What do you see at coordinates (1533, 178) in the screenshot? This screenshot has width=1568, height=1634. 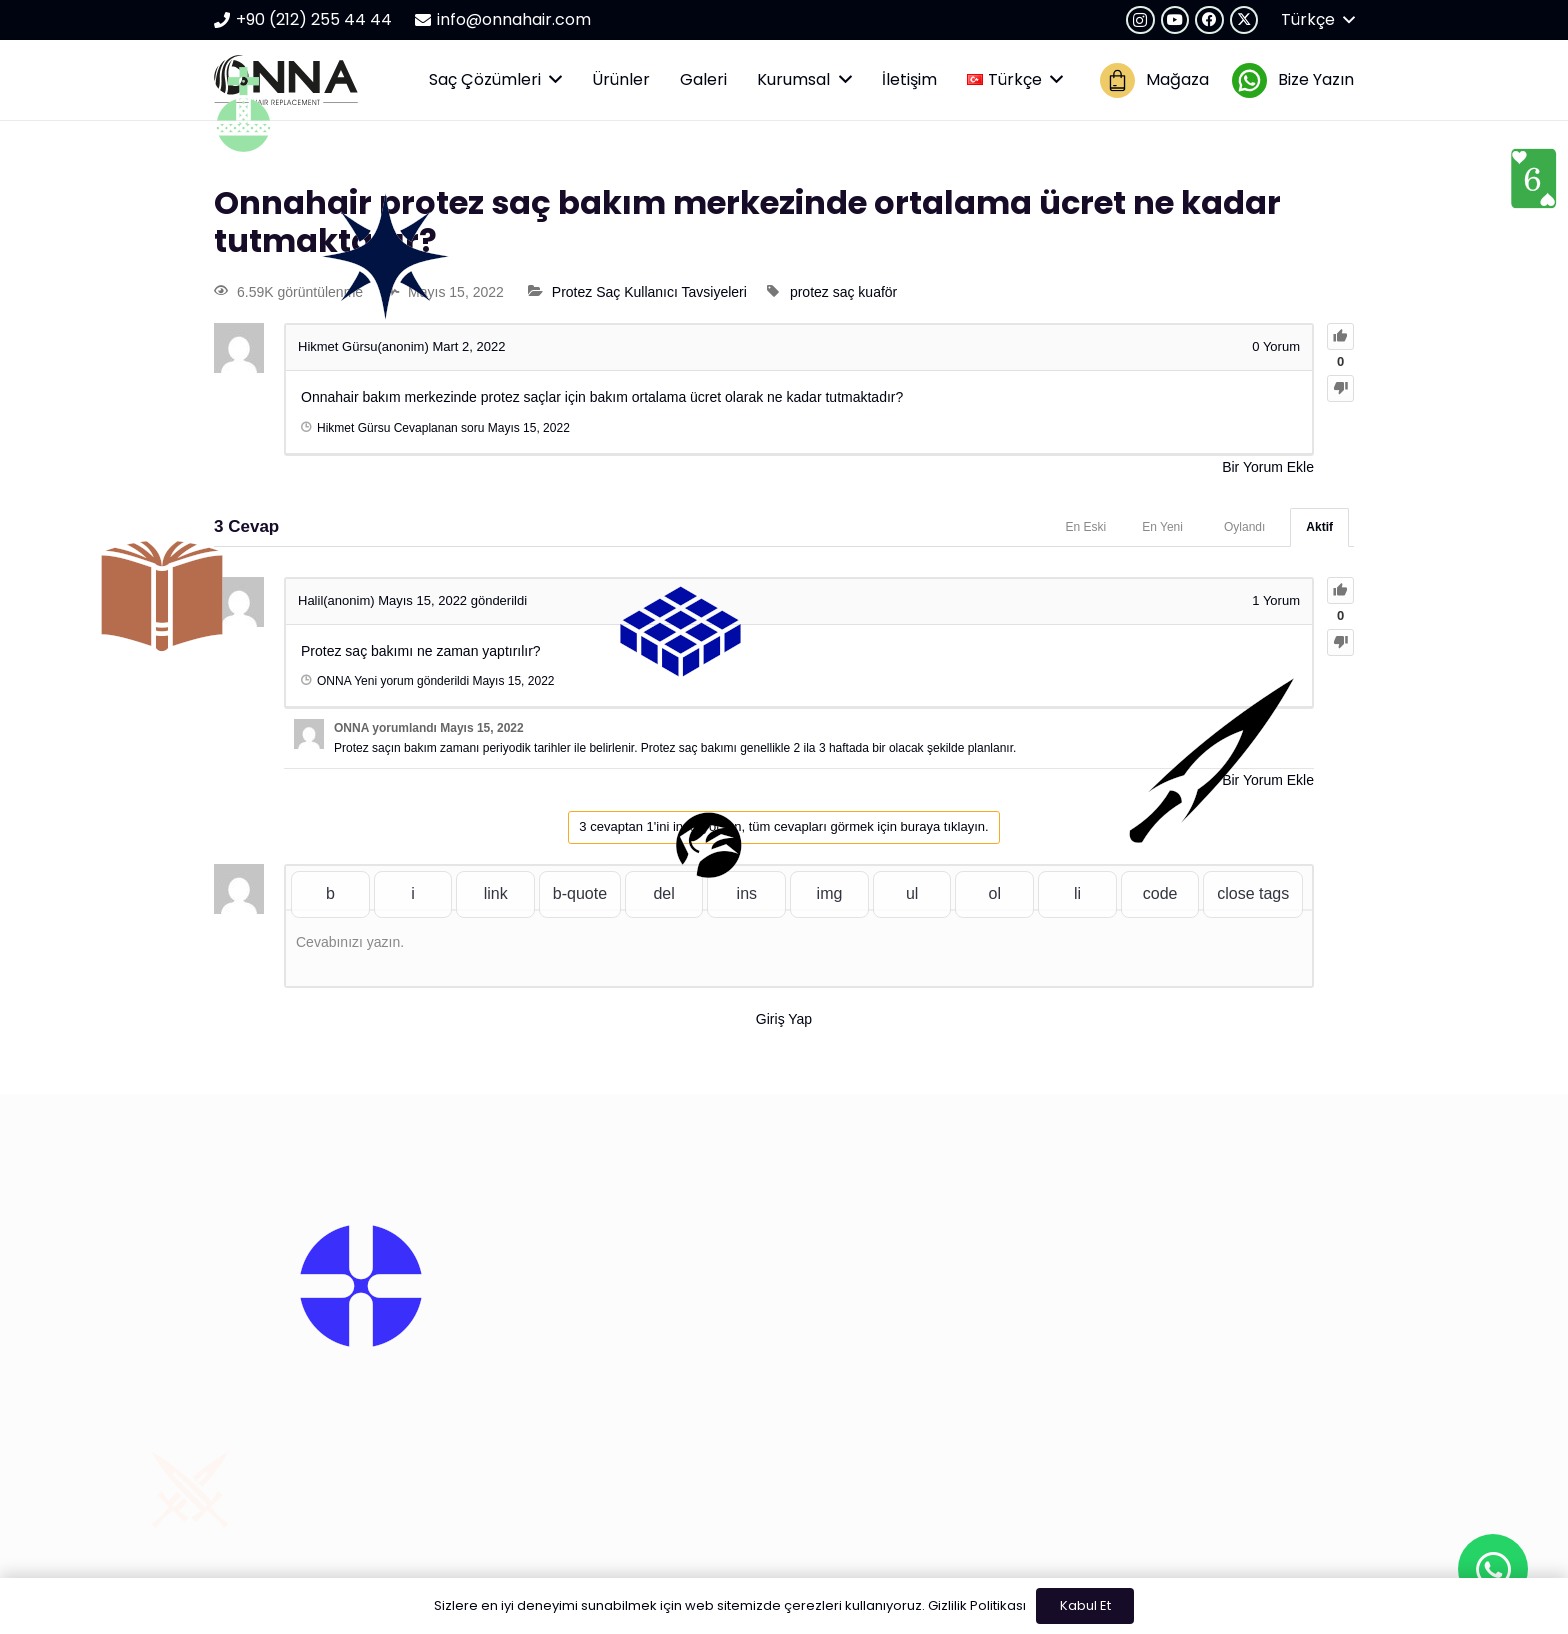 I see `six of hearts playing card` at bounding box center [1533, 178].